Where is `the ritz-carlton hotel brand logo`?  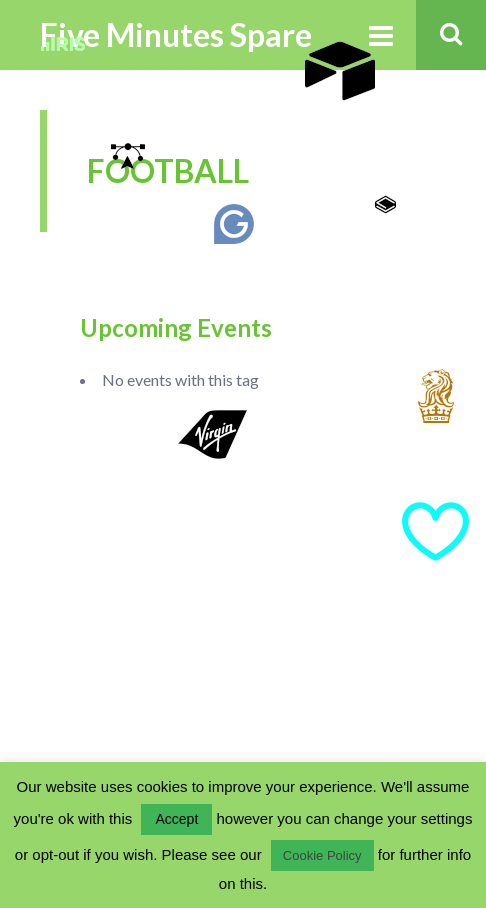
the ritz-carlton hotel brand logo is located at coordinates (436, 396).